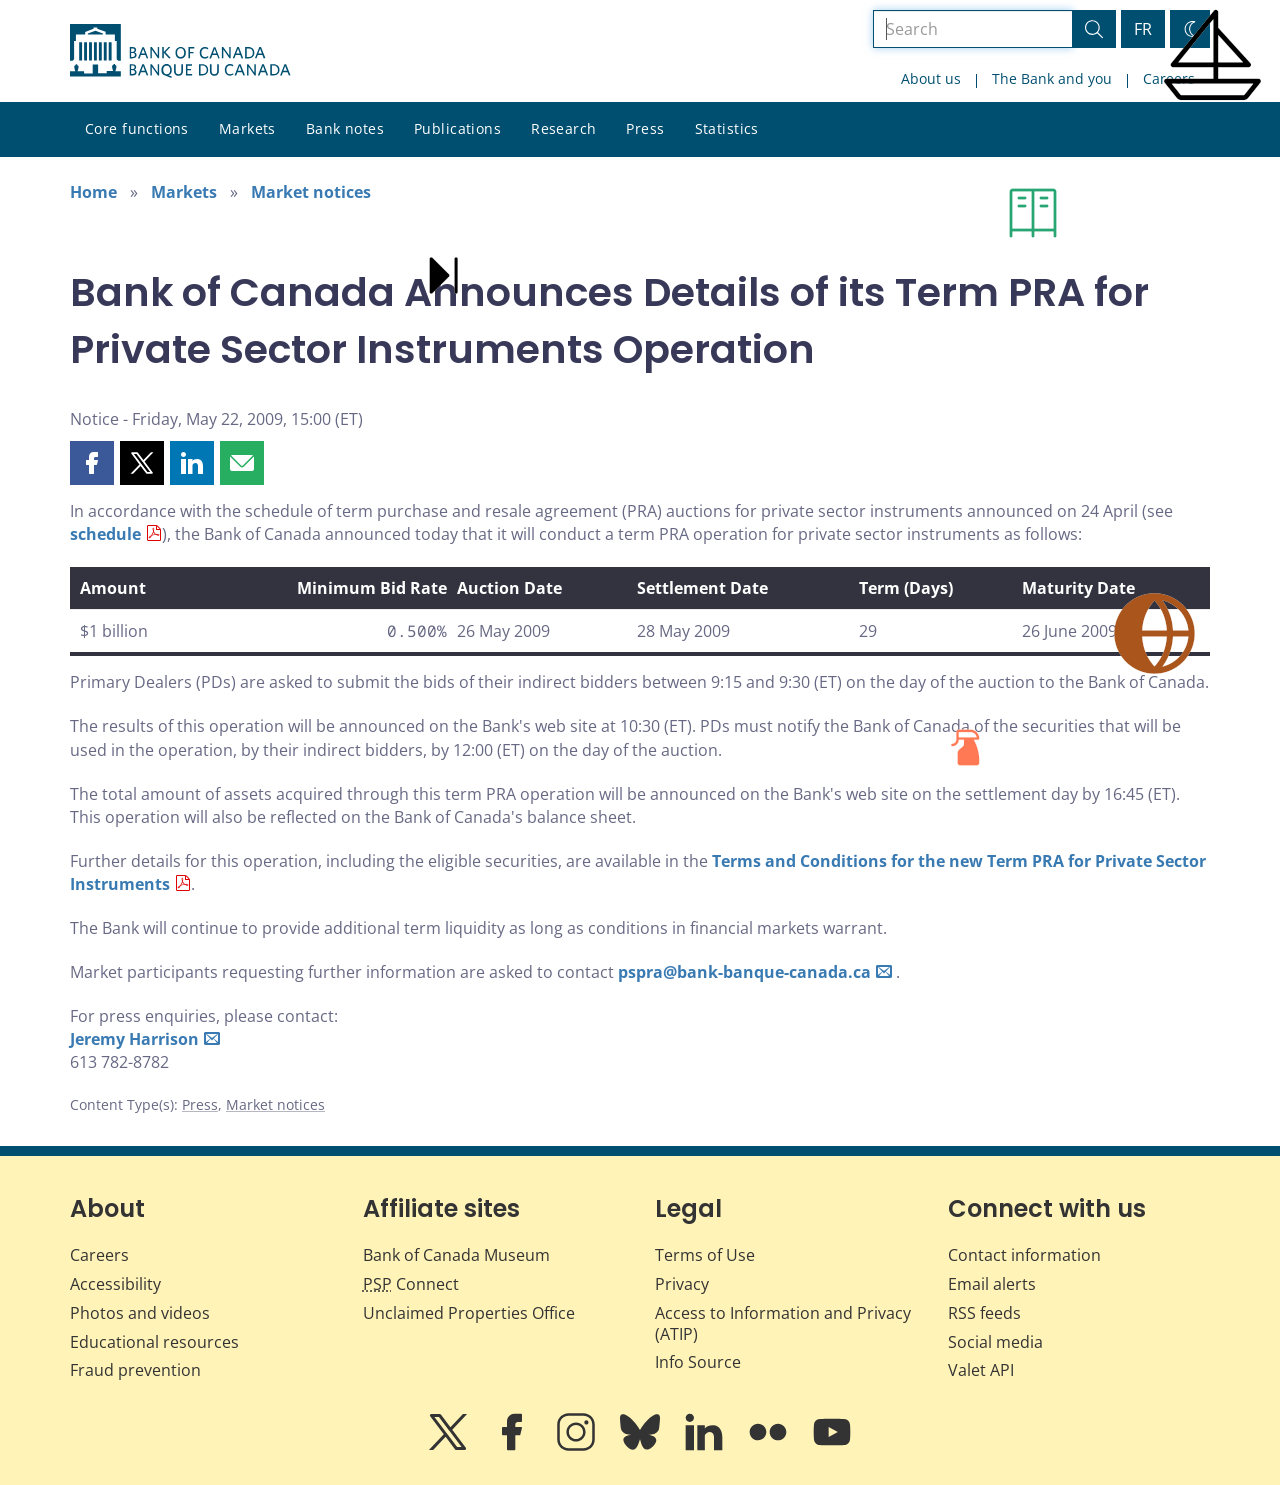 This screenshot has height=1485, width=1280. Describe the element at coordinates (1212, 61) in the screenshot. I see `access sailing or boating features` at that location.